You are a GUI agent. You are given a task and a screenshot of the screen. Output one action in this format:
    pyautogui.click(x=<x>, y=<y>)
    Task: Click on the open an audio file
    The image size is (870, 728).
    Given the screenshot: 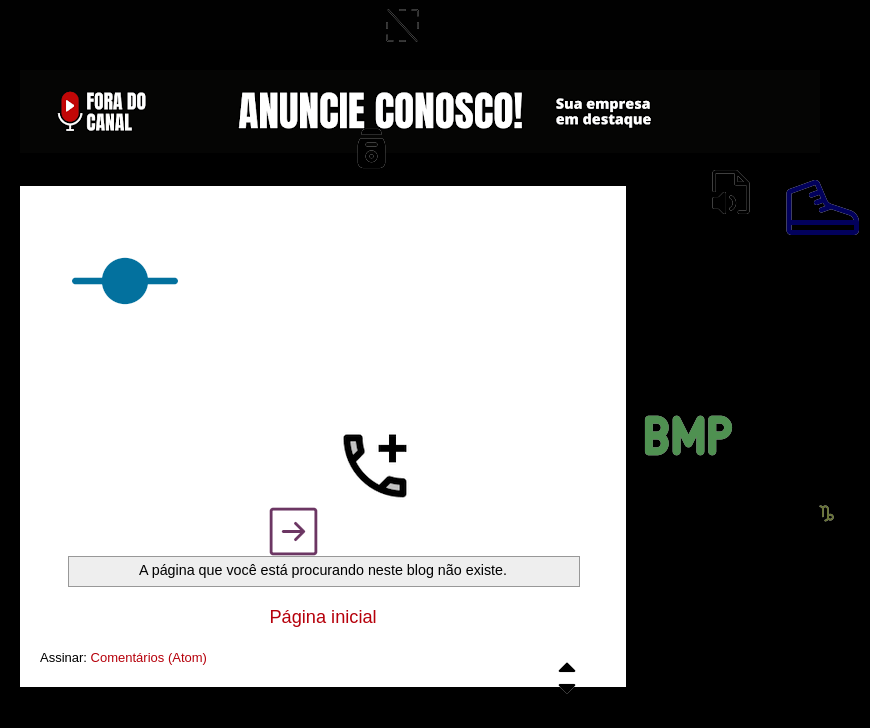 What is the action you would take?
    pyautogui.click(x=731, y=192)
    